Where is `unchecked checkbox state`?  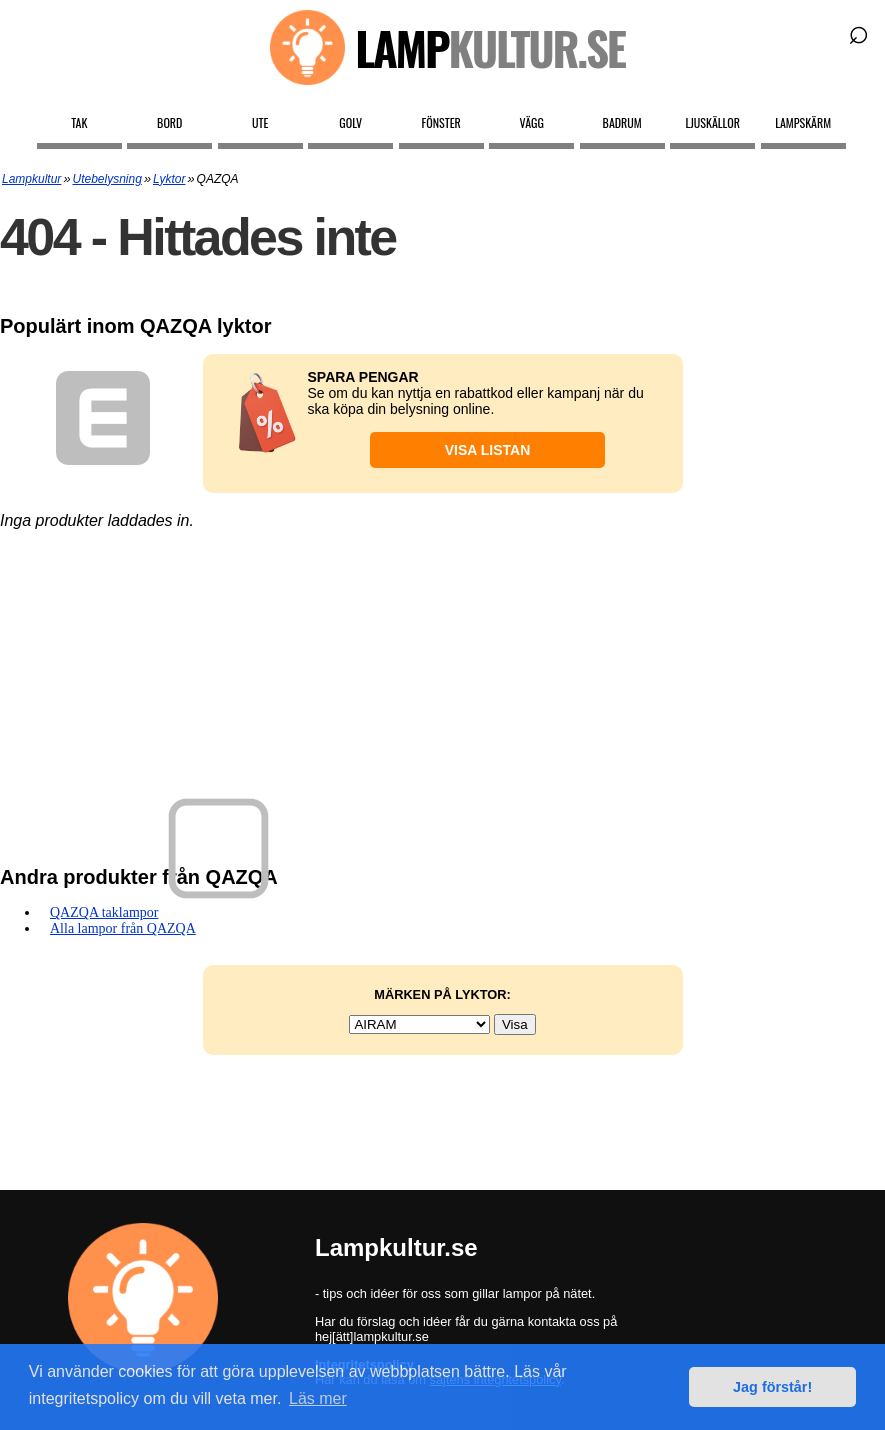 unchecked checkbox state is located at coordinates (218, 848).